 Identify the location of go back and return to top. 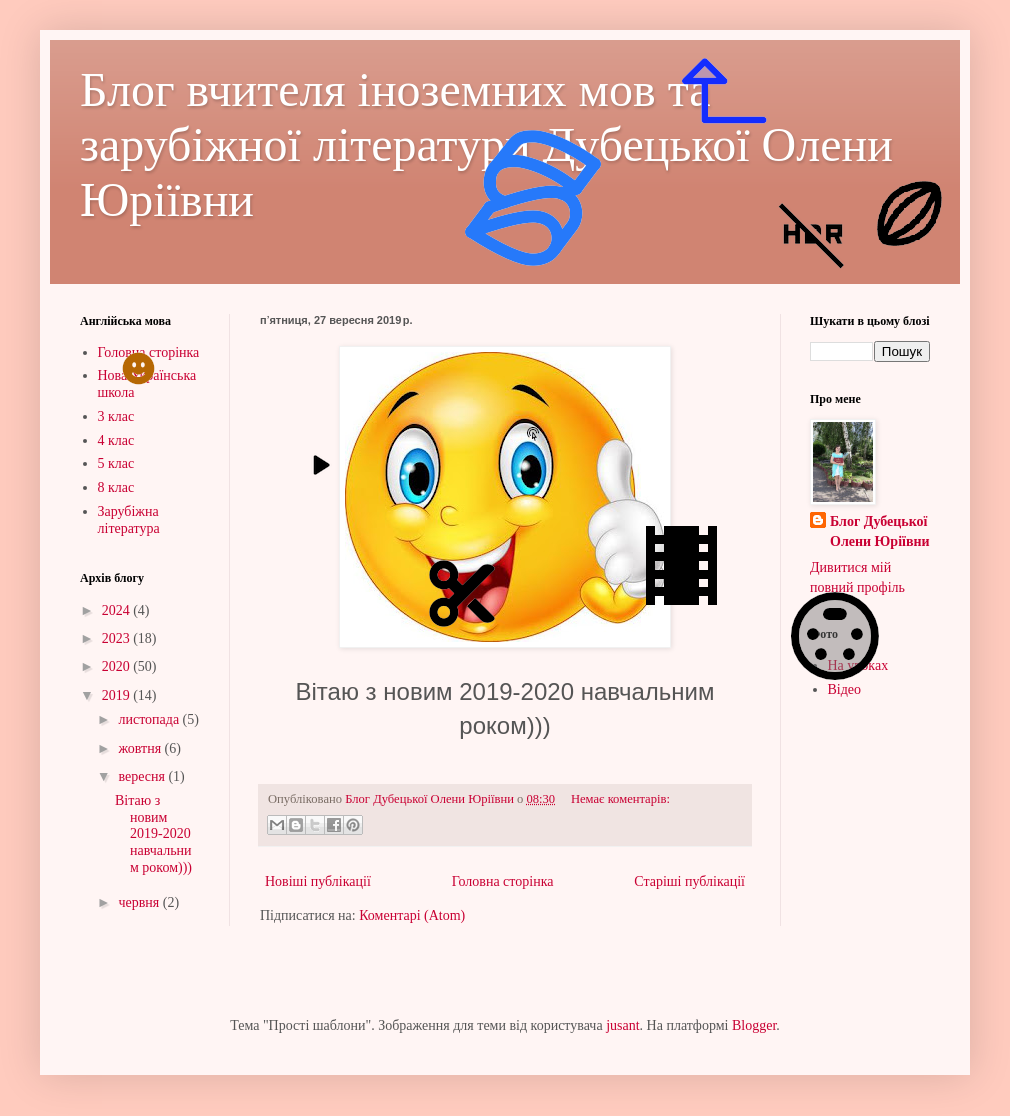
(721, 94).